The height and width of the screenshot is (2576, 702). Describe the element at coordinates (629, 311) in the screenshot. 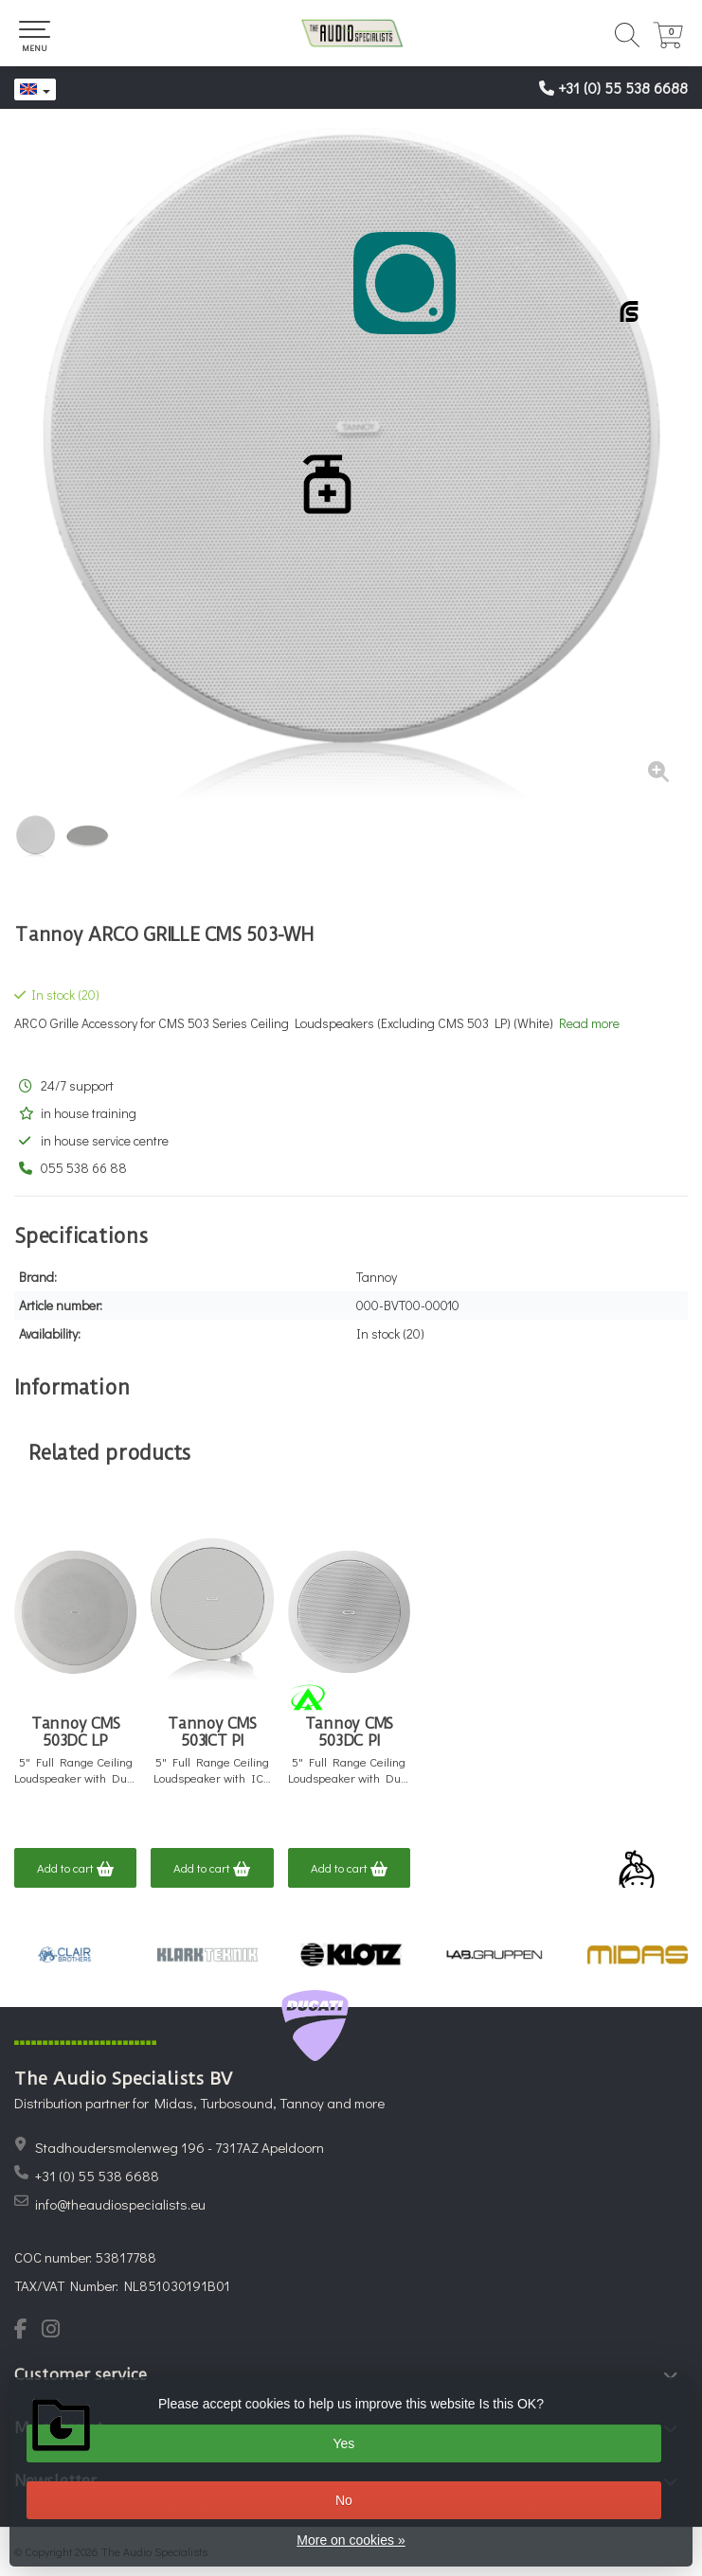

I see `rsocket protocol or framework branding` at that location.